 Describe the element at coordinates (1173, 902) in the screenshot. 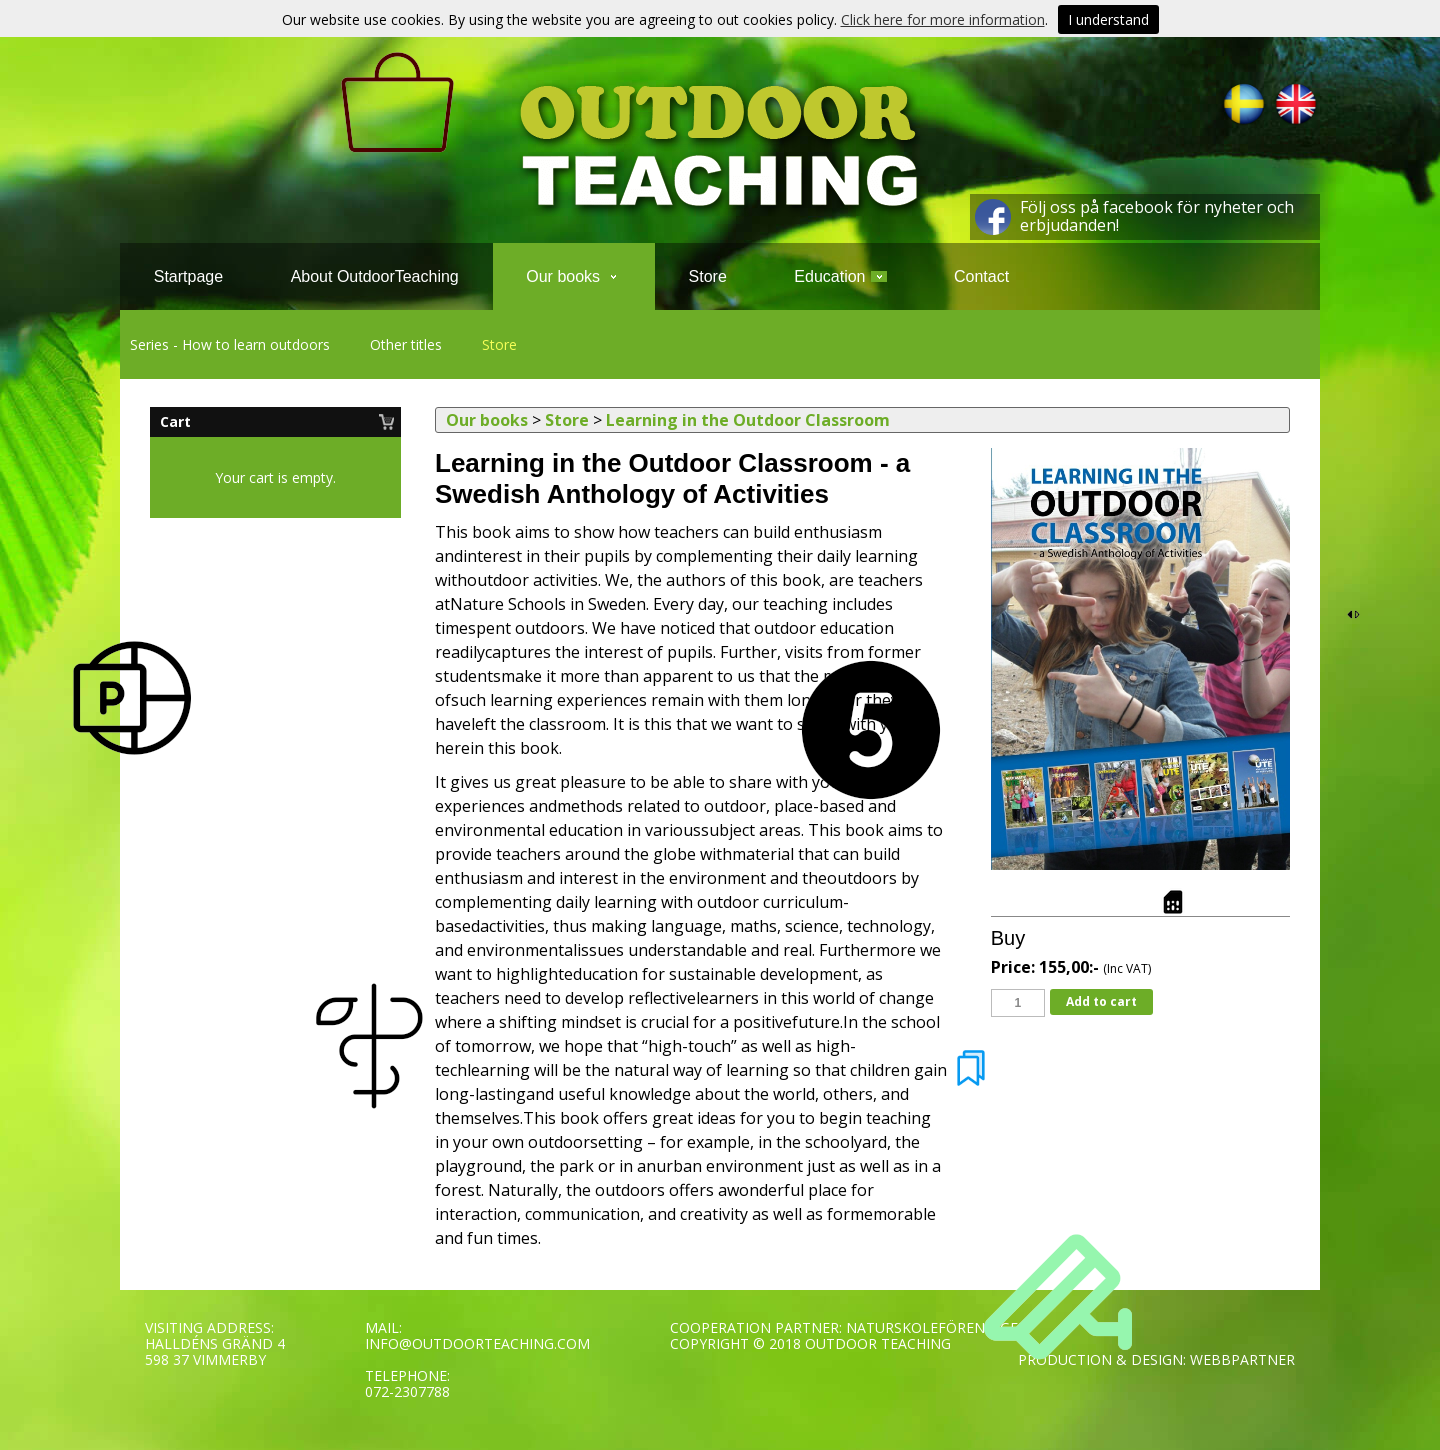

I see `manage sim card settings` at that location.